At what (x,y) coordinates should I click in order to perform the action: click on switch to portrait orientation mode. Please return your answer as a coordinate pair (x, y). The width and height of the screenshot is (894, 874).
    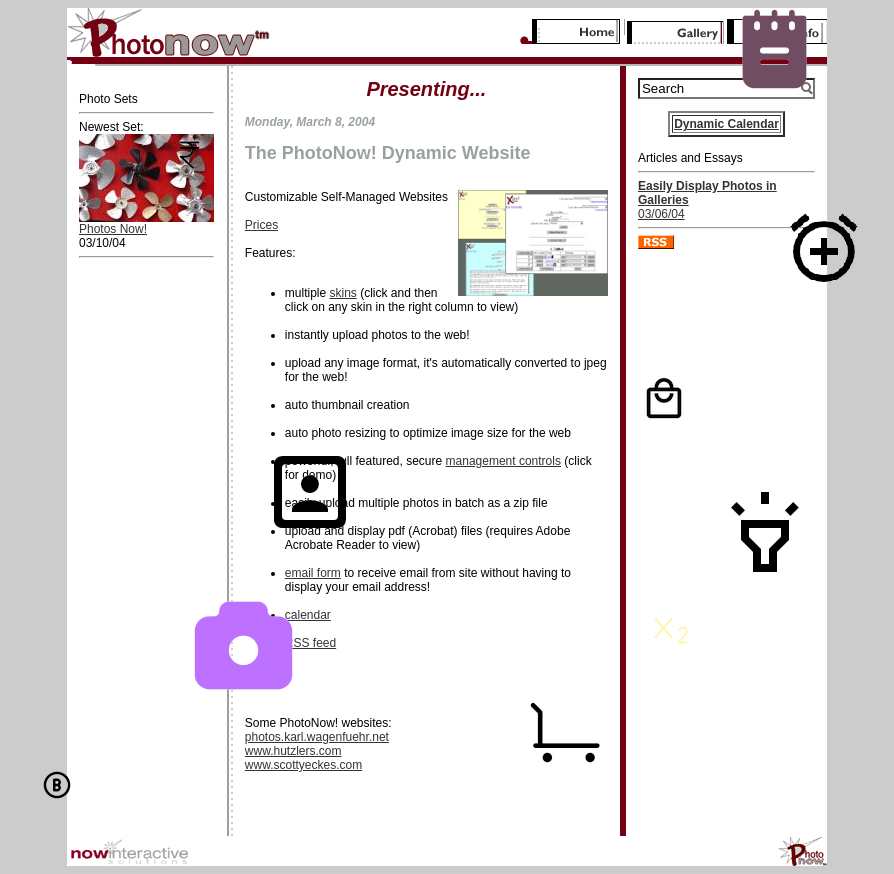
    Looking at the image, I should click on (310, 492).